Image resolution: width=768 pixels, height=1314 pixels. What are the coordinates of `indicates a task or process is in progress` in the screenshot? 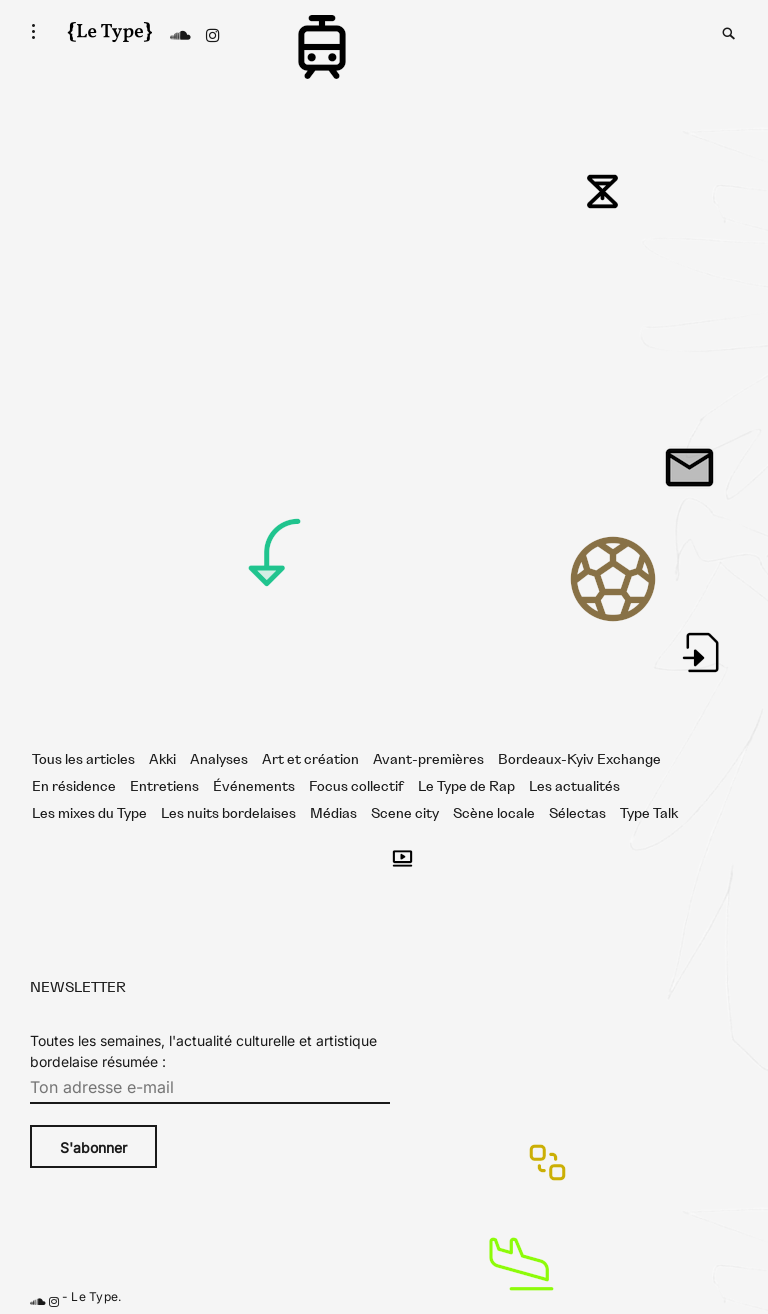 It's located at (602, 191).